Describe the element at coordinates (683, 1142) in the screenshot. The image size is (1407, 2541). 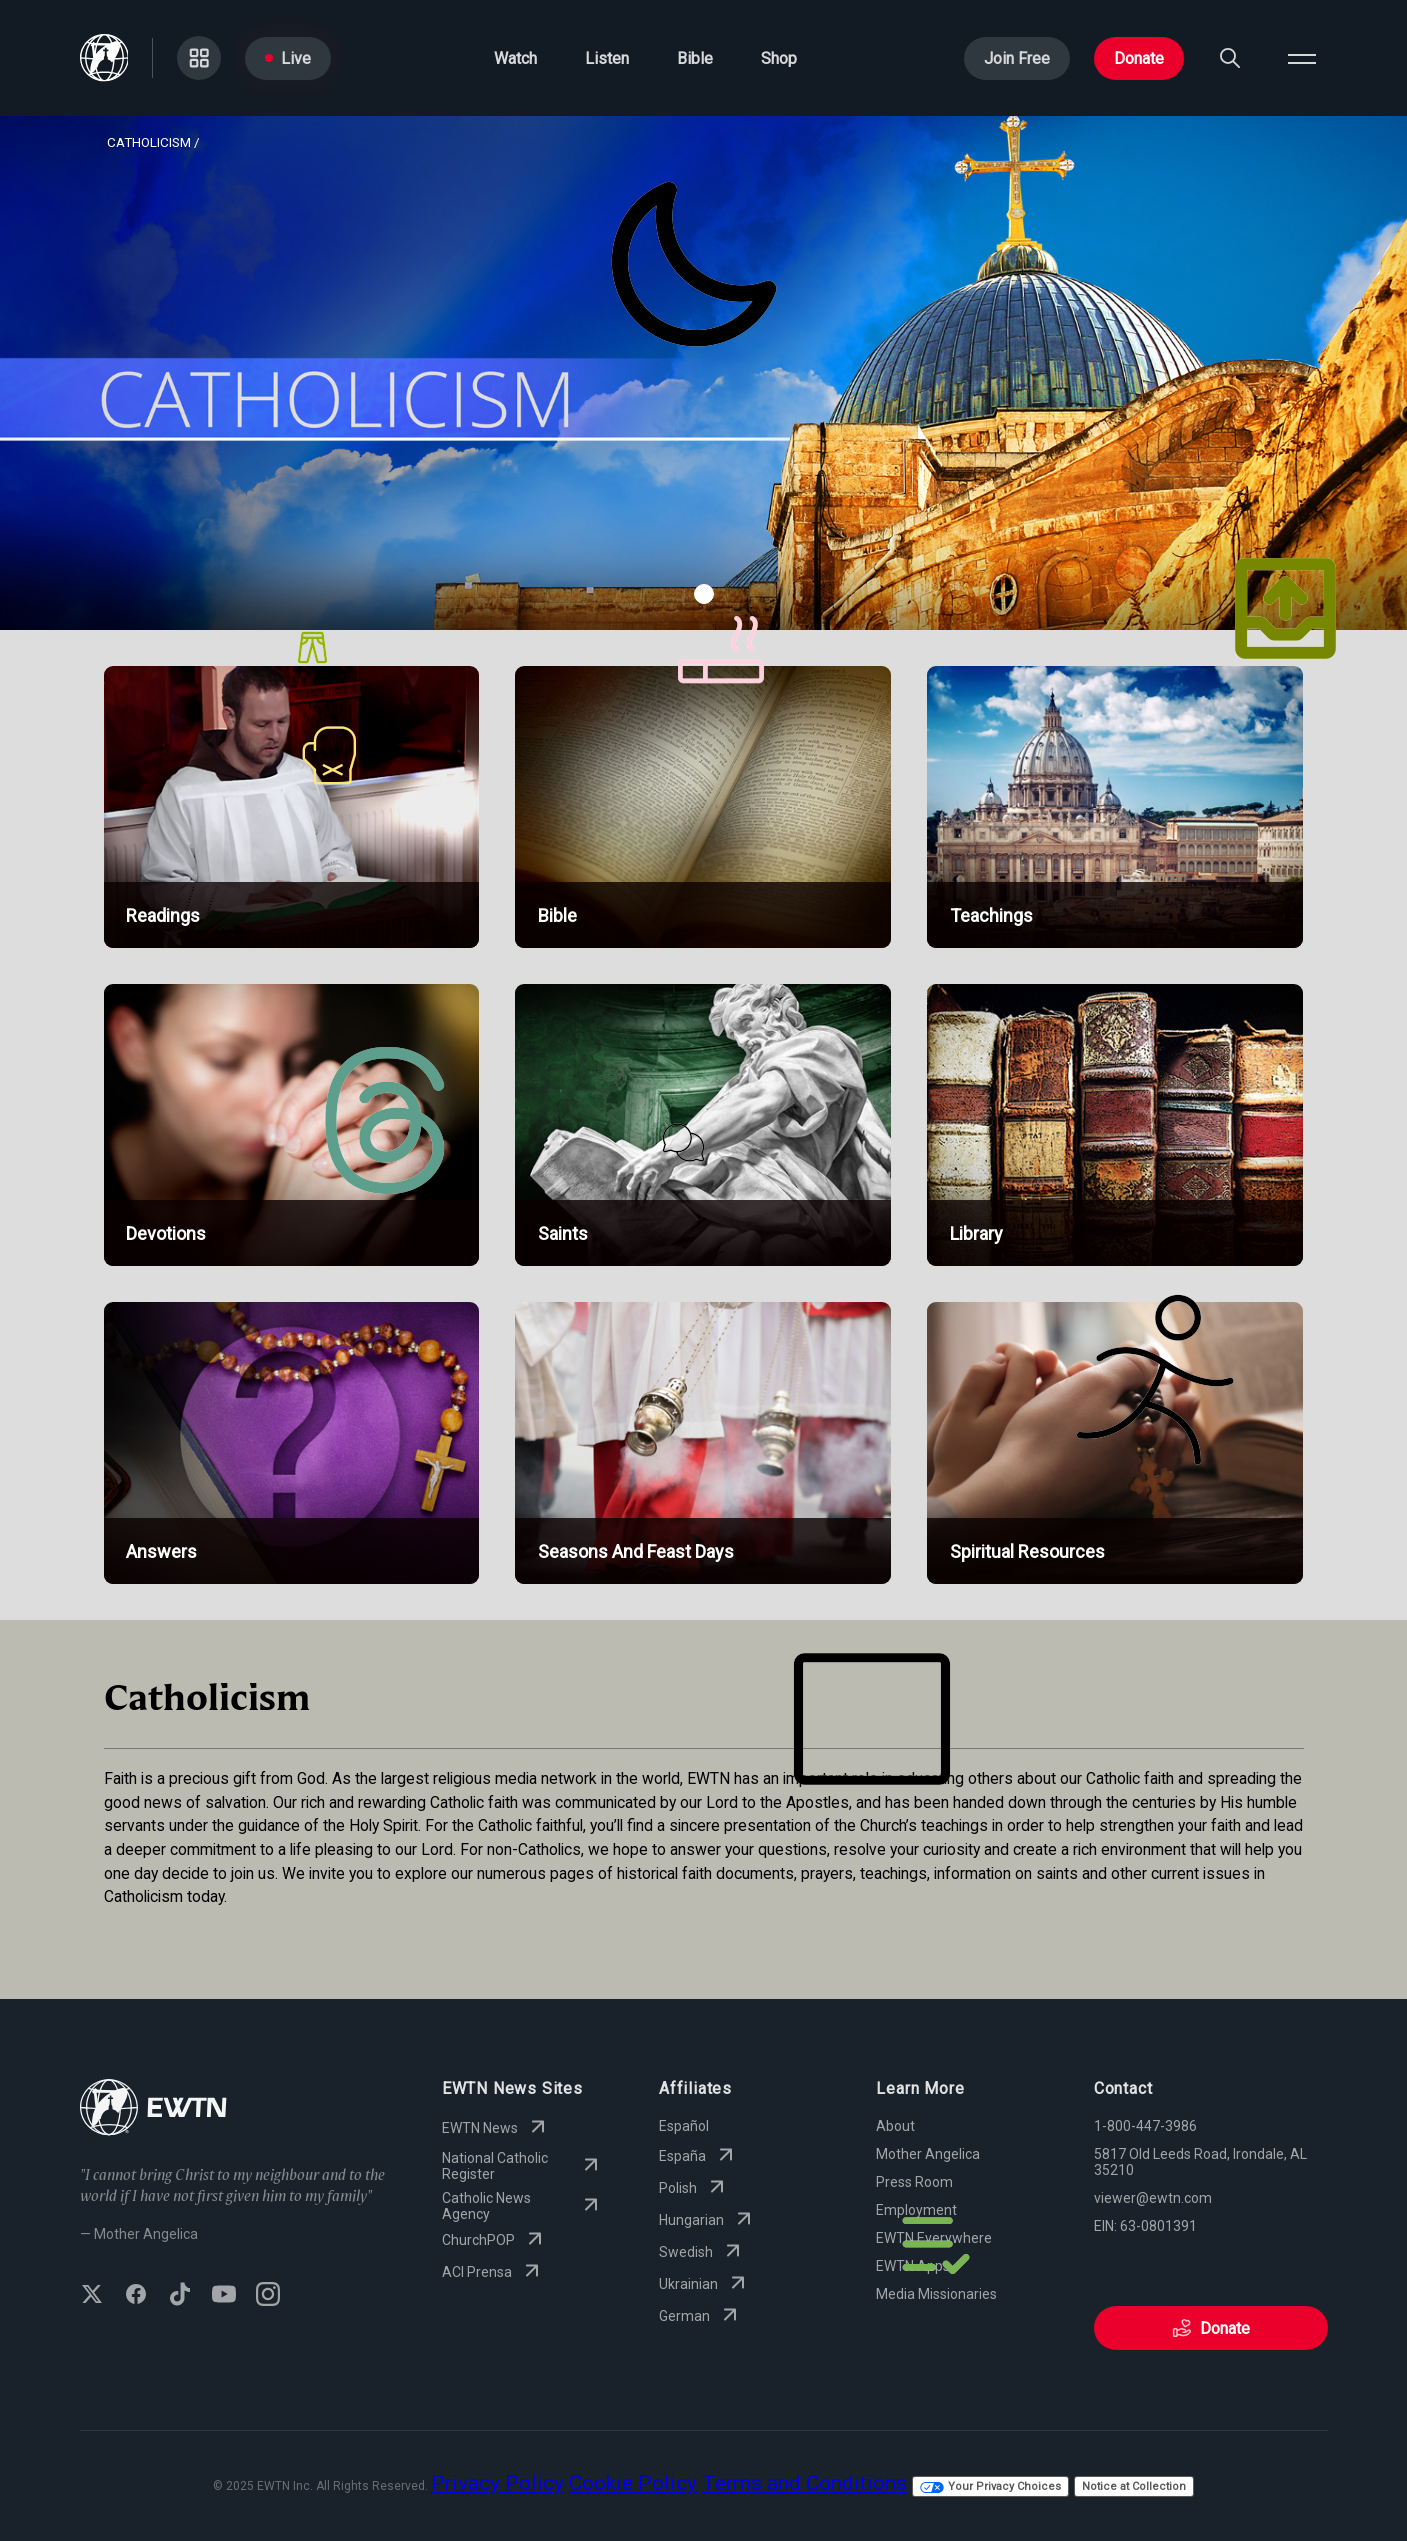
I see `open chat or messaging` at that location.